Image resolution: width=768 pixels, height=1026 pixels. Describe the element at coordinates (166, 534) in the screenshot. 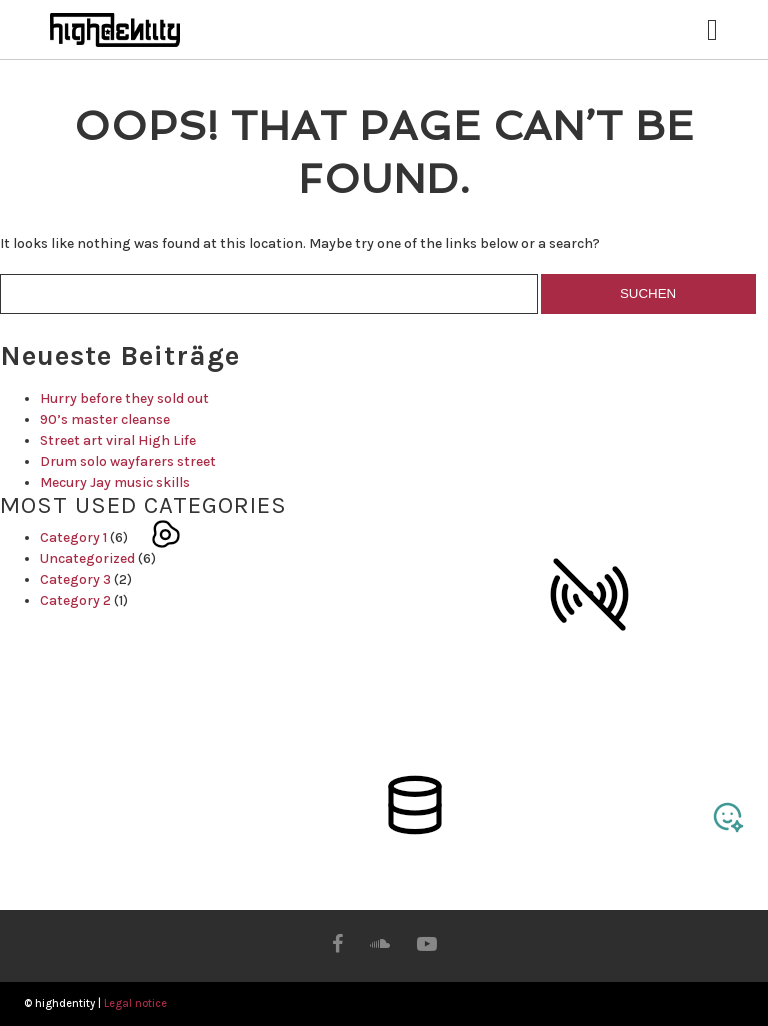

I see `access breakfast or morning meal recipes` at that location.